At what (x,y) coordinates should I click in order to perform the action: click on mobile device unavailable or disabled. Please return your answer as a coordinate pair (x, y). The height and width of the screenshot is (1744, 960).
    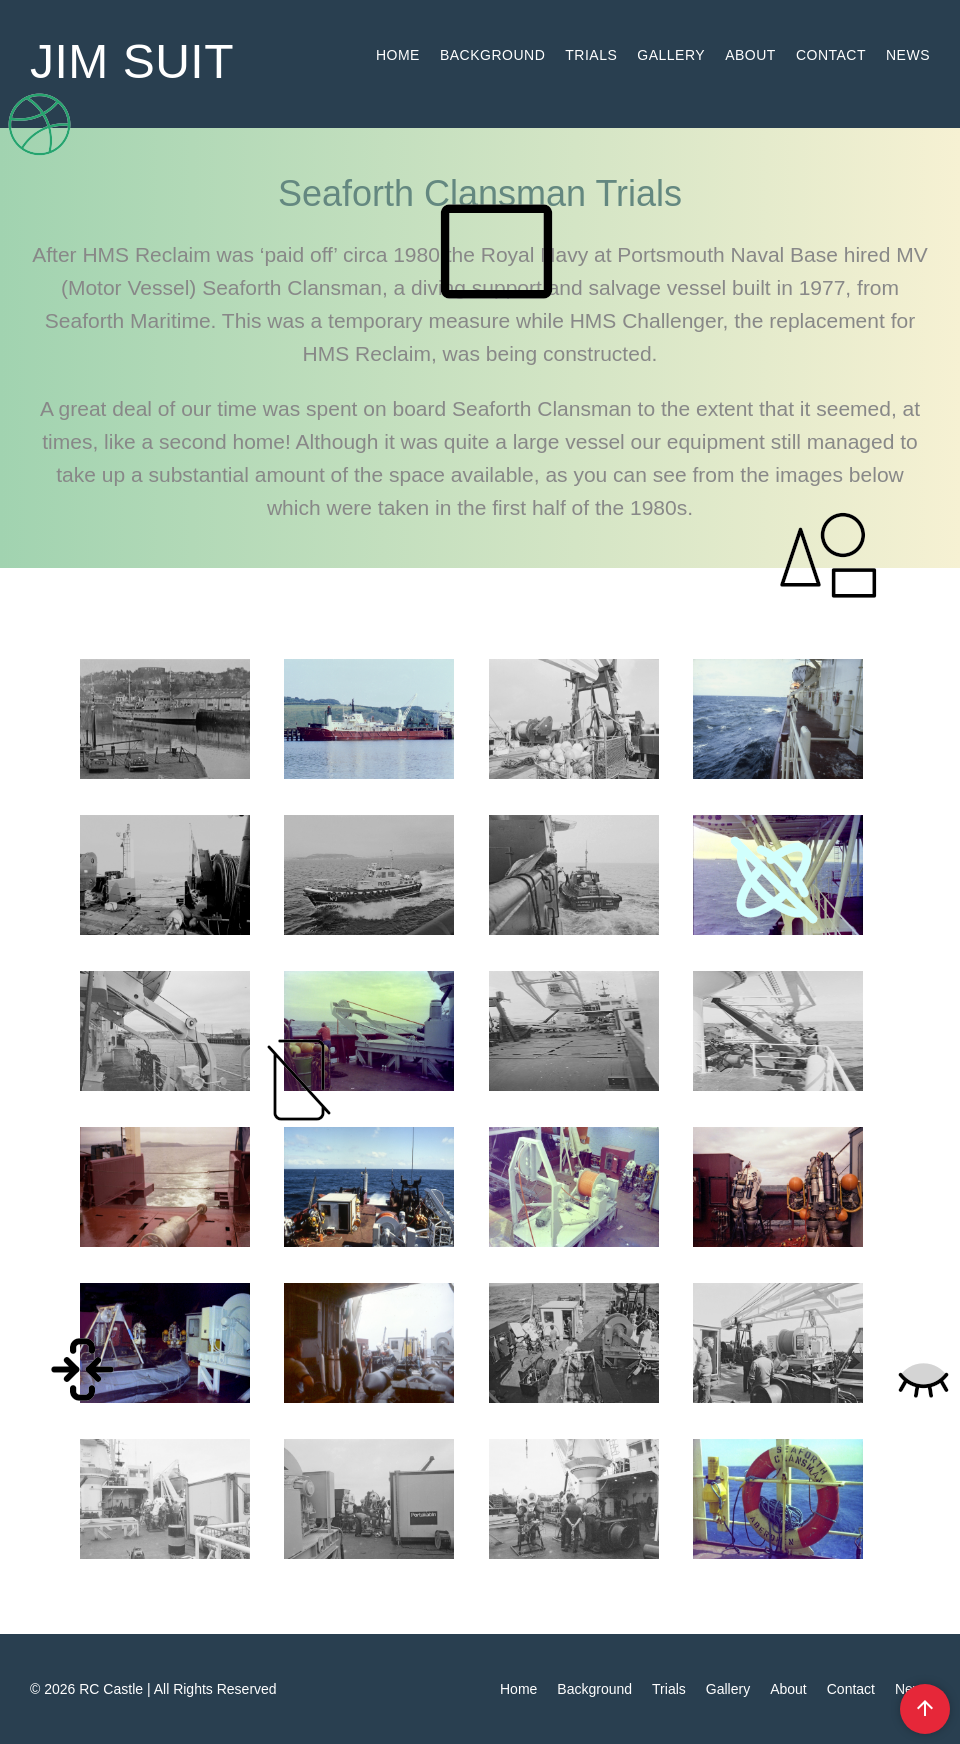
    Looking at the image, I should click on (299, 1080).